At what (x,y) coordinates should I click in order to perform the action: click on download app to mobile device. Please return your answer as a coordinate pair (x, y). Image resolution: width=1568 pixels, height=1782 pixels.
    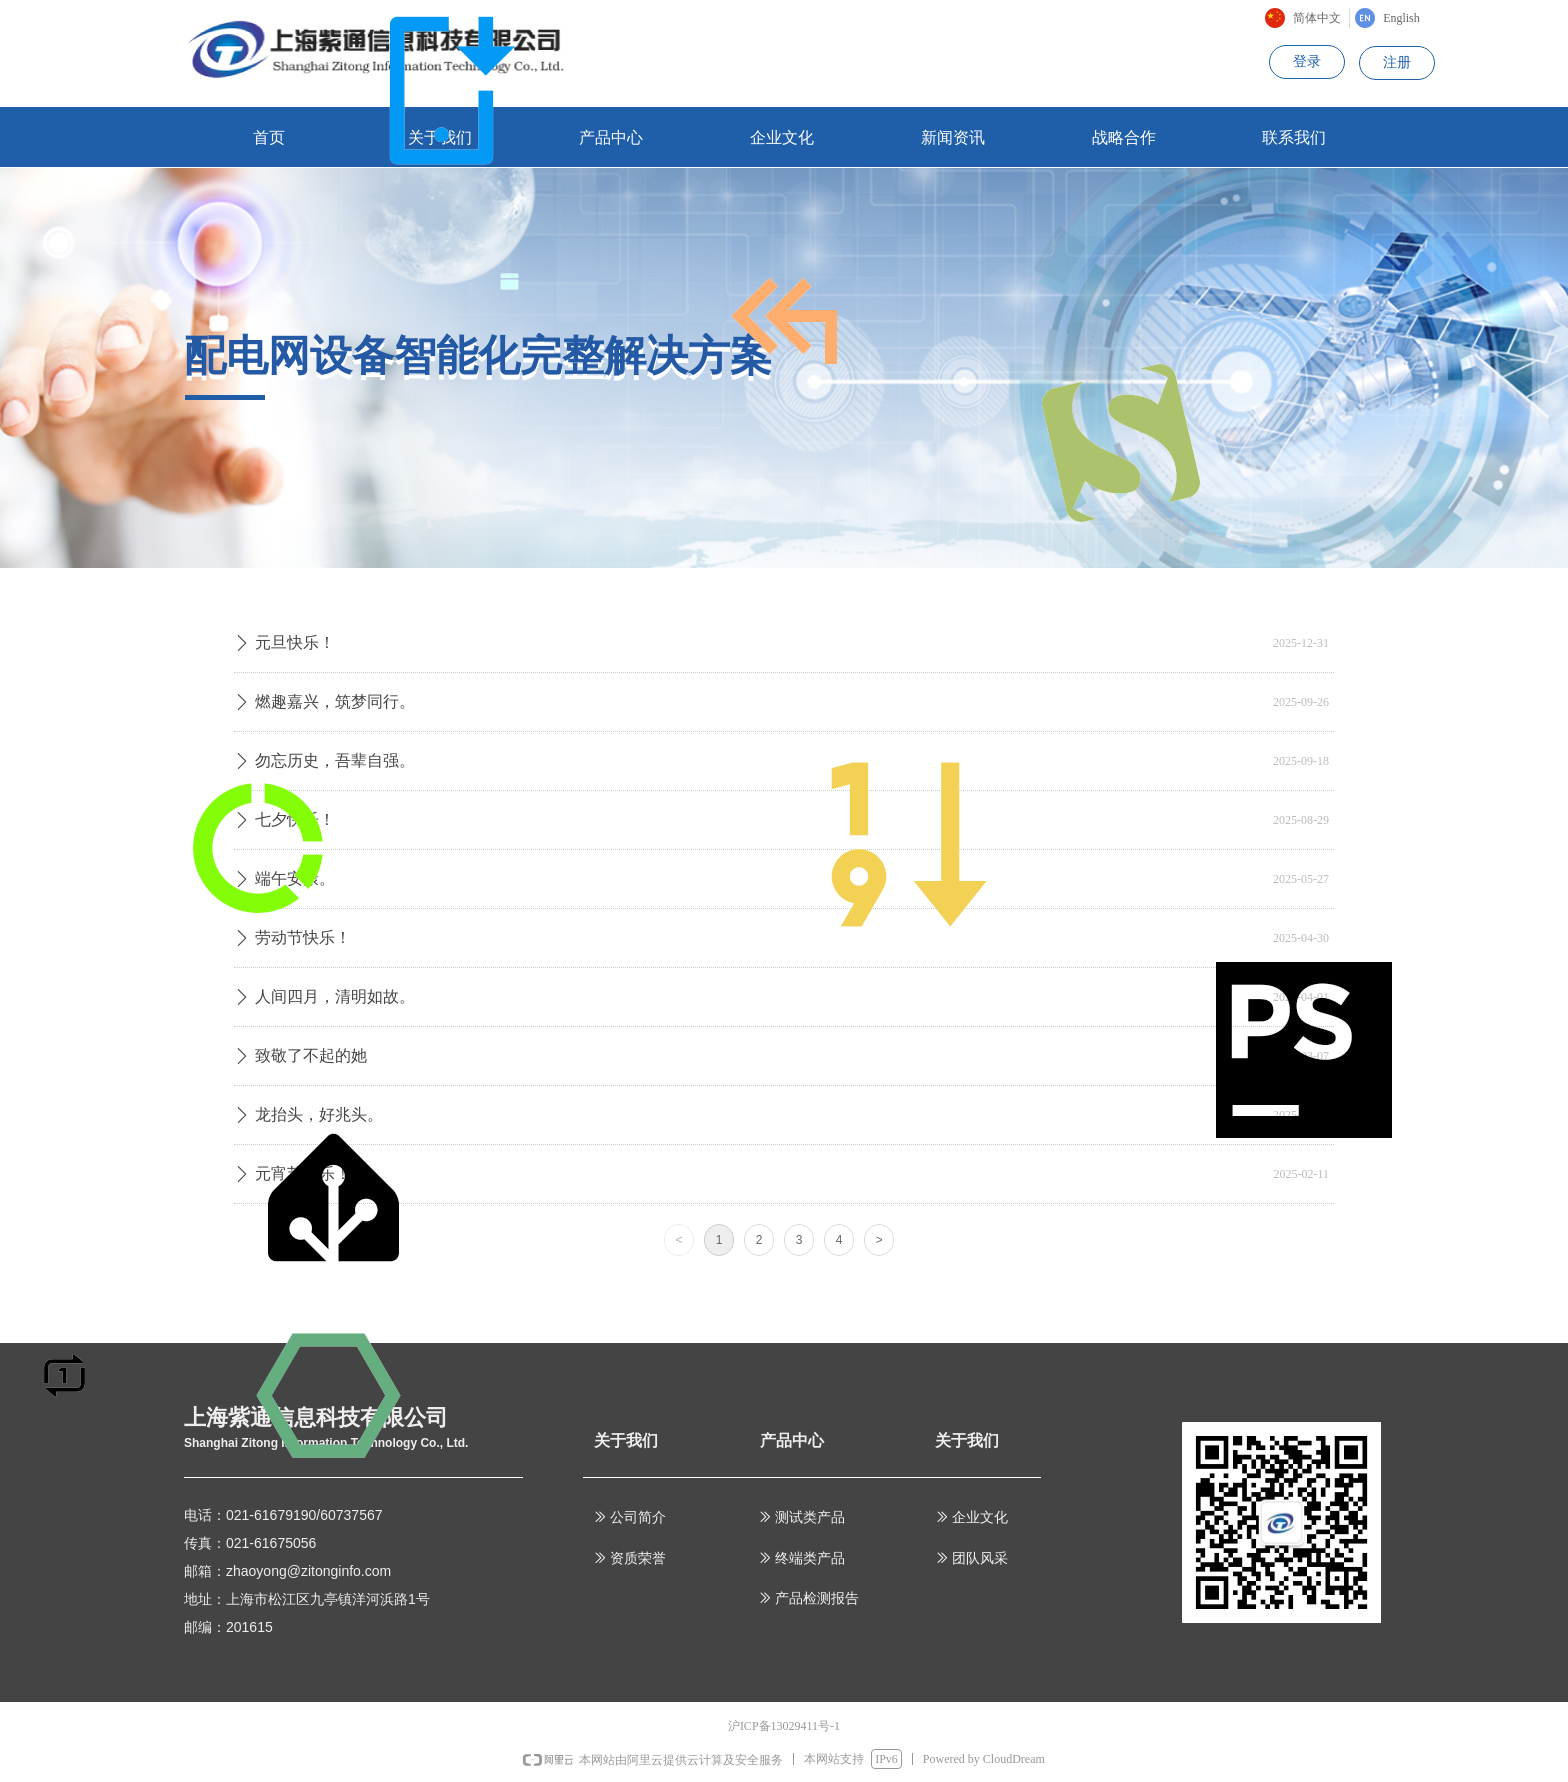
    Looking at the image, I should click on (441, 90).